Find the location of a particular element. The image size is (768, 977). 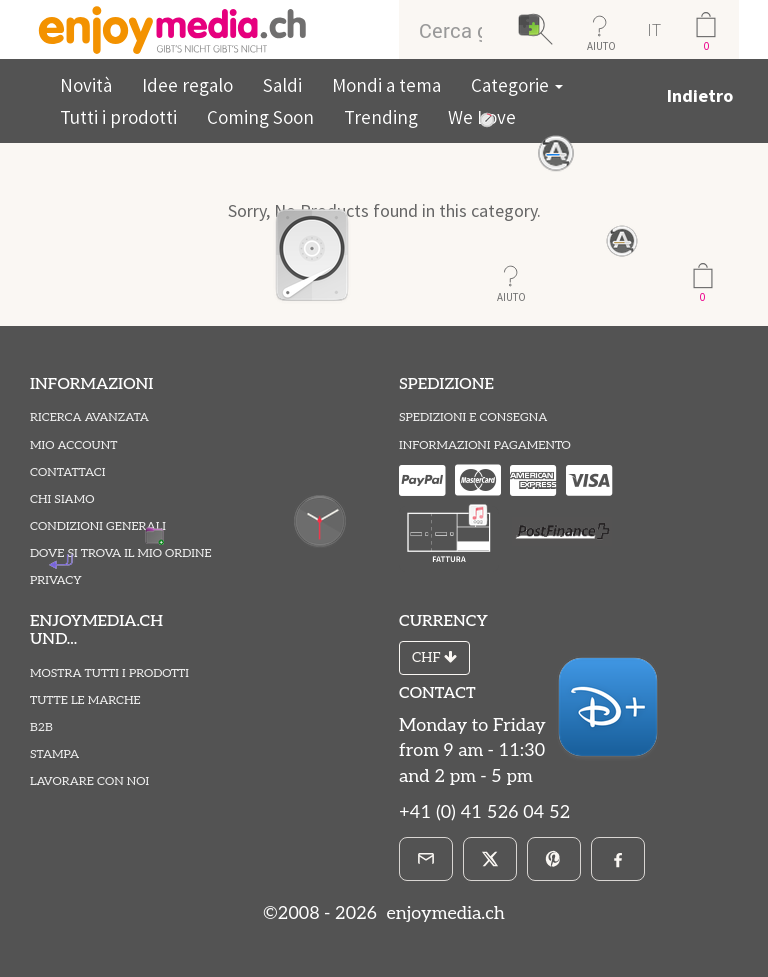

open the clocks app is located at coordinates (320, 521).